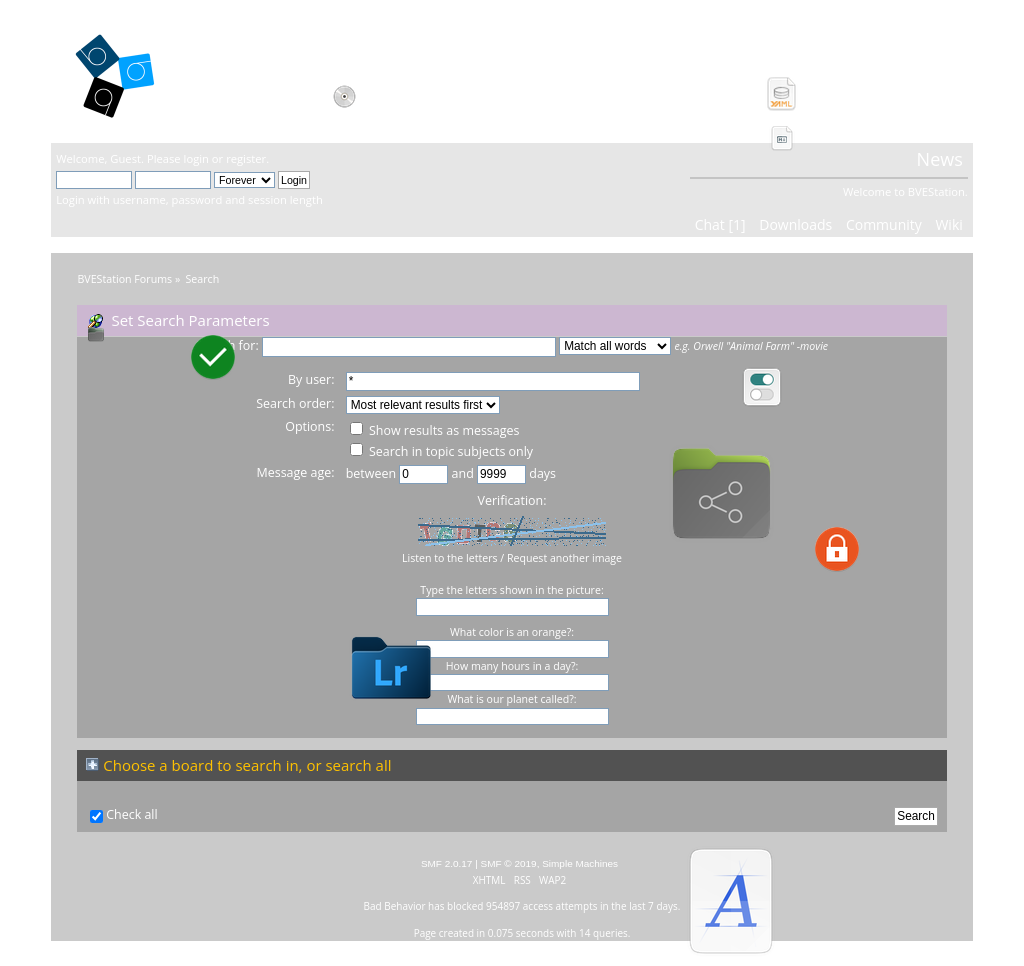 This screenshot has width=1024, height=966. I want to click on open system settings or preferences, so click(762, 387).